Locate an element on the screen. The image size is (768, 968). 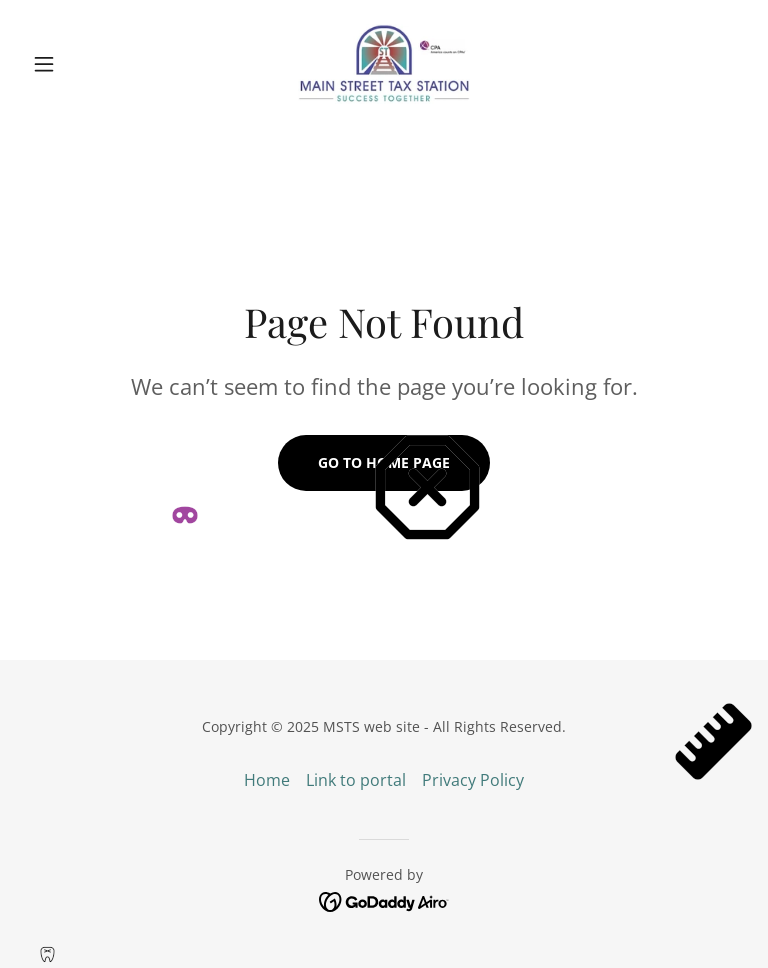
access measurement tools is located at coordinates (713, 741).